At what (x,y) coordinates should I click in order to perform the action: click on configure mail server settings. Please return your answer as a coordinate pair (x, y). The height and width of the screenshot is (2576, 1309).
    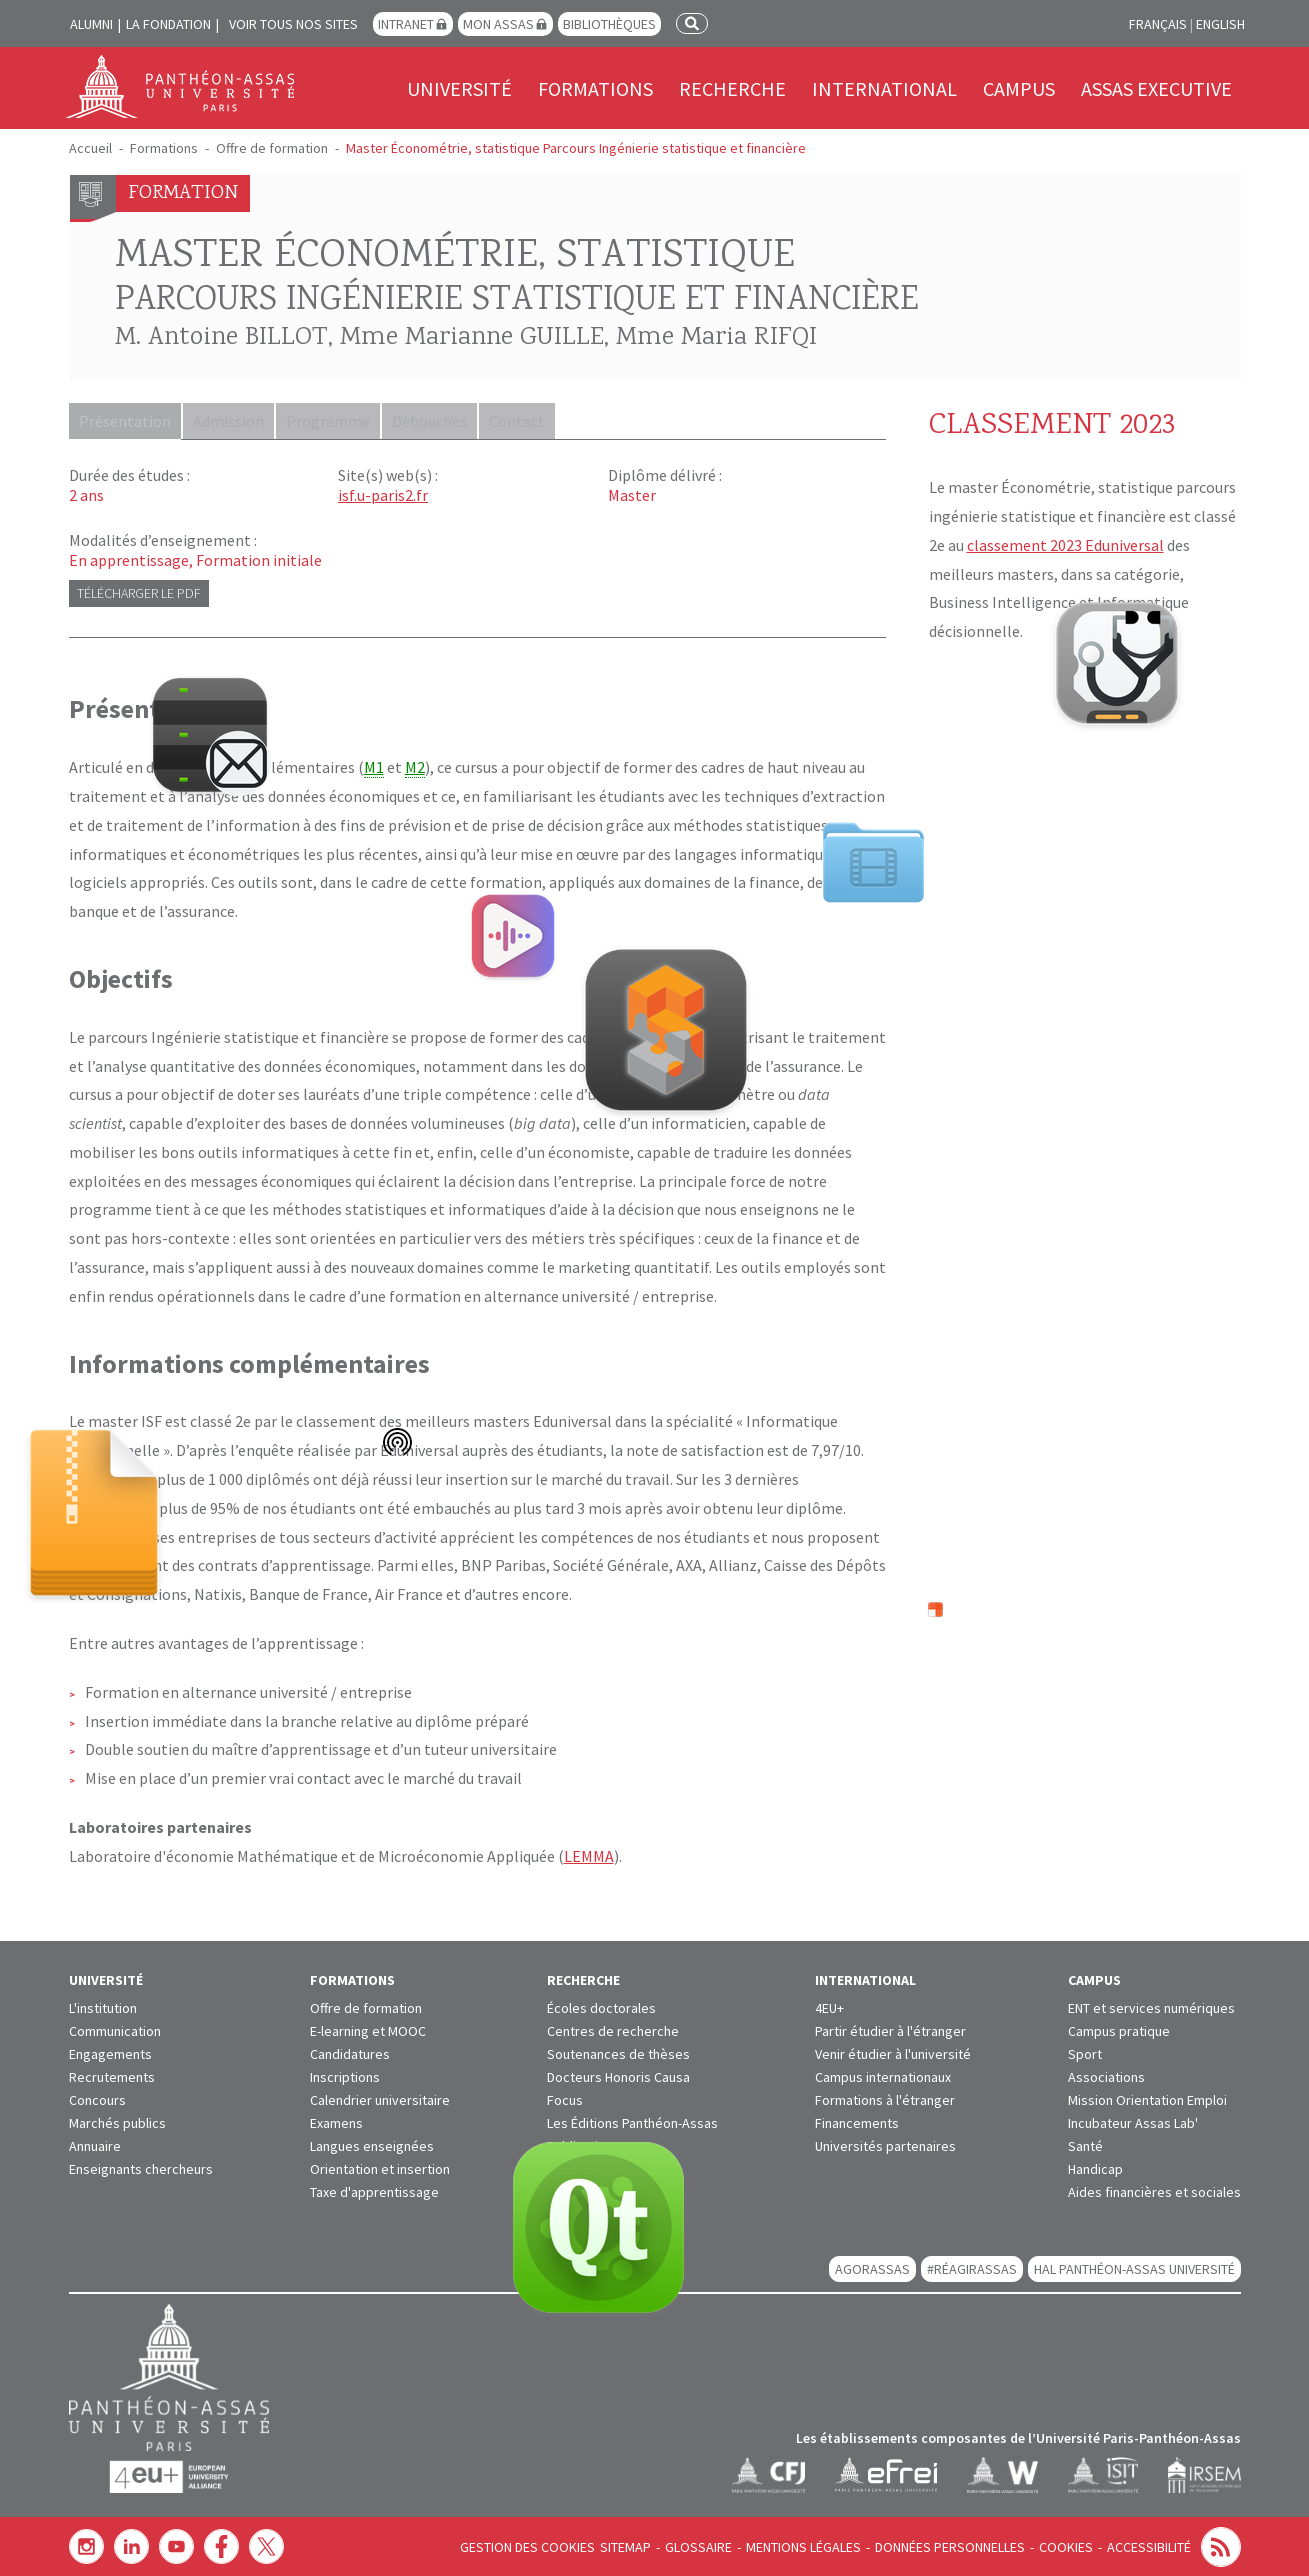
    Looking at the image, I should click on (210, 735).